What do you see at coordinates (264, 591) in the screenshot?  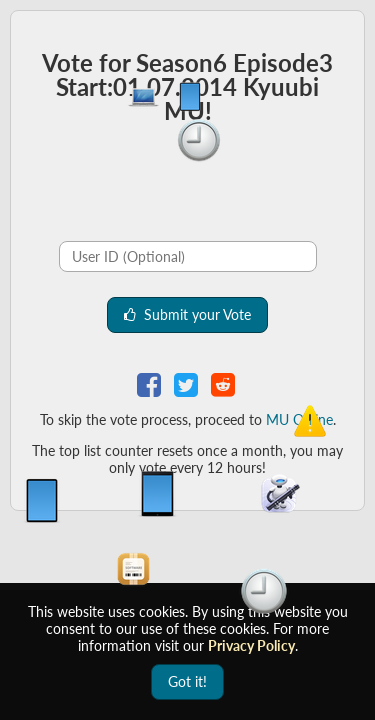 I see `view all recently accessed files` at bounding box center [264, 591].